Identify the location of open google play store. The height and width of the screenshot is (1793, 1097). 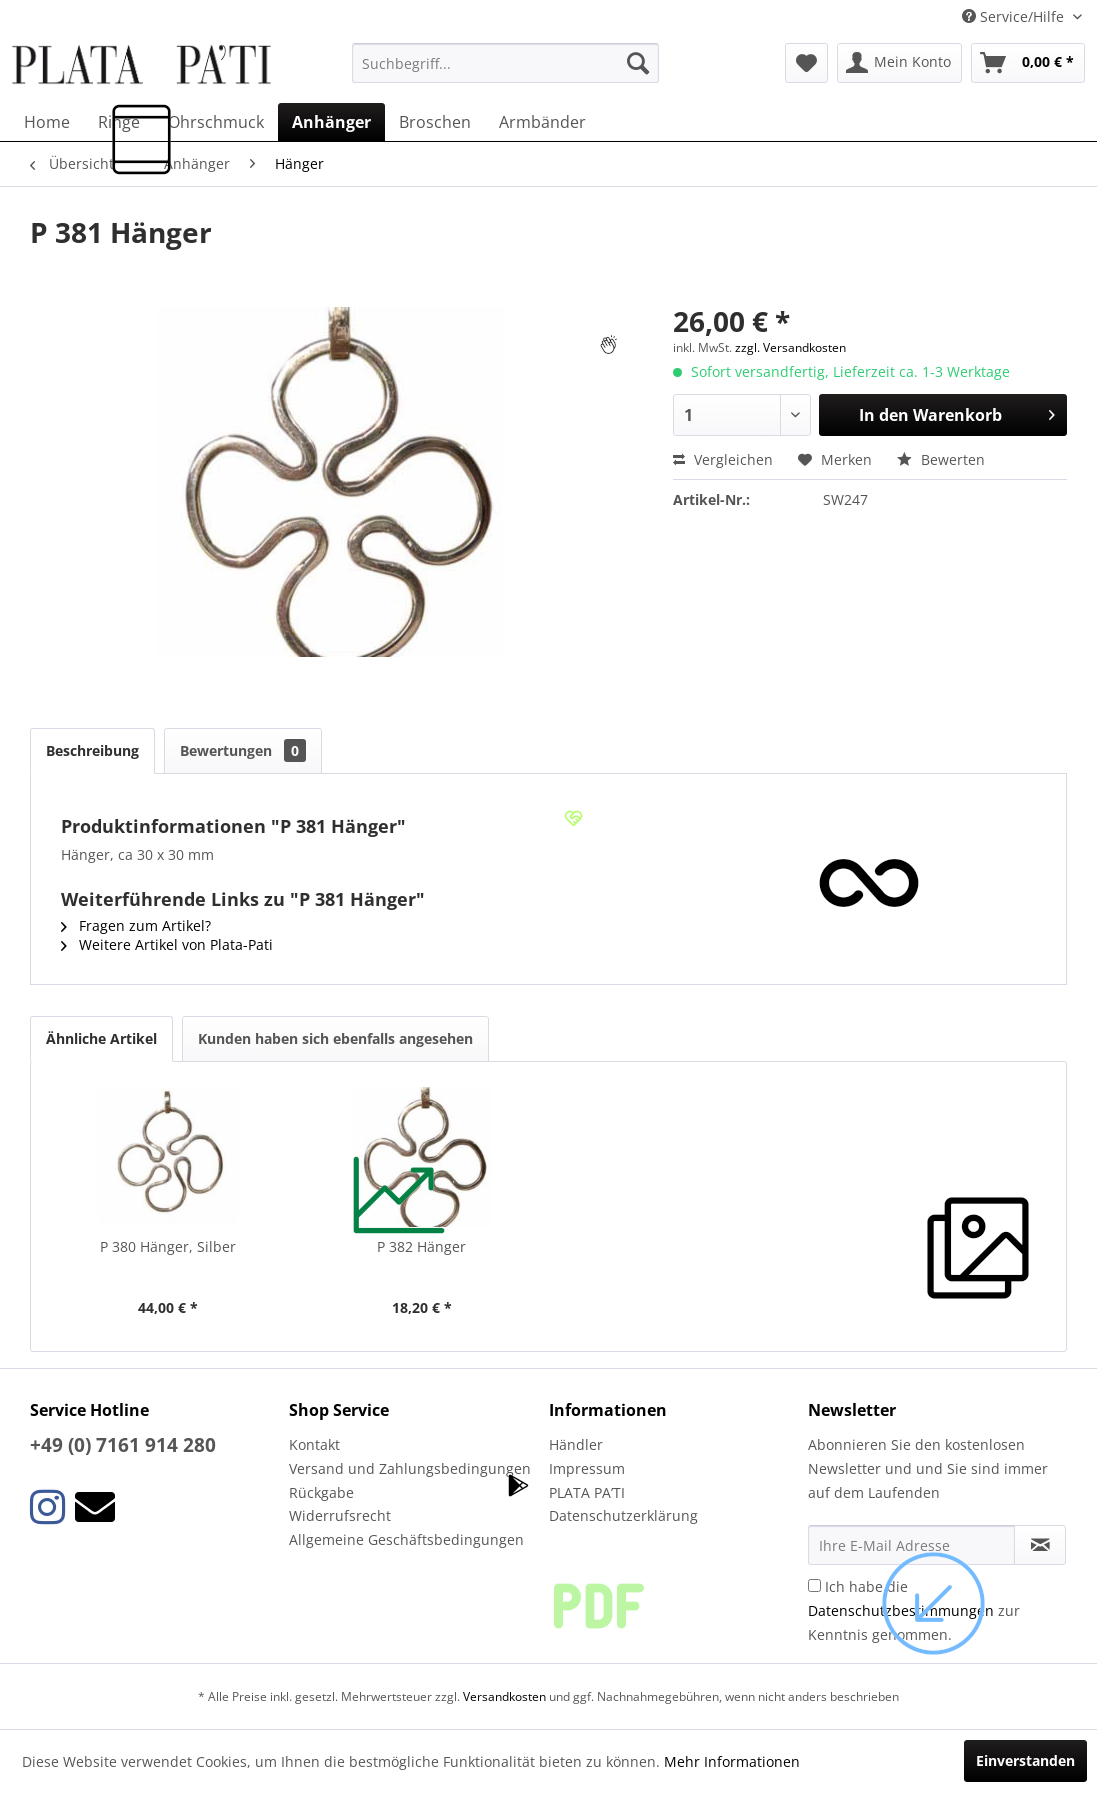
(516, 1485).